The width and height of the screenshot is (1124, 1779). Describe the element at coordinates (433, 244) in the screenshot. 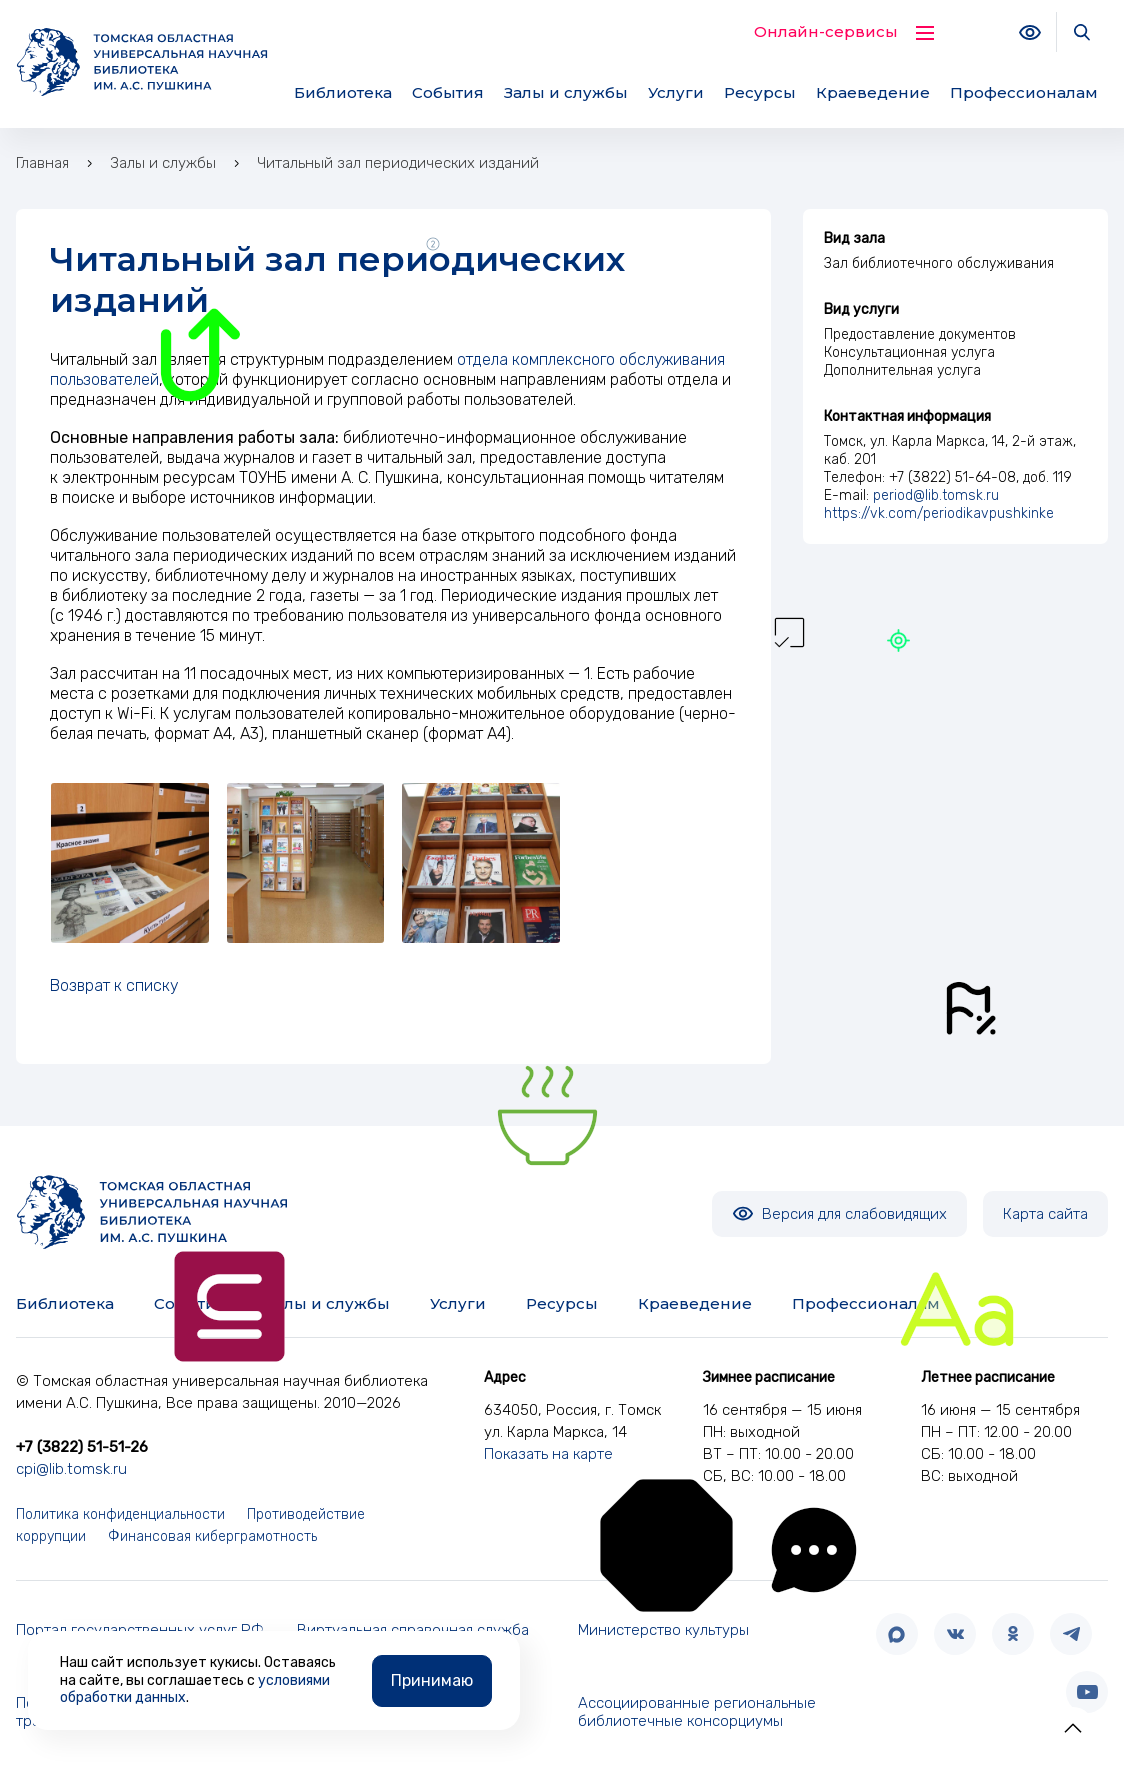

I see `indicates step two in a multi-step process` at that location.